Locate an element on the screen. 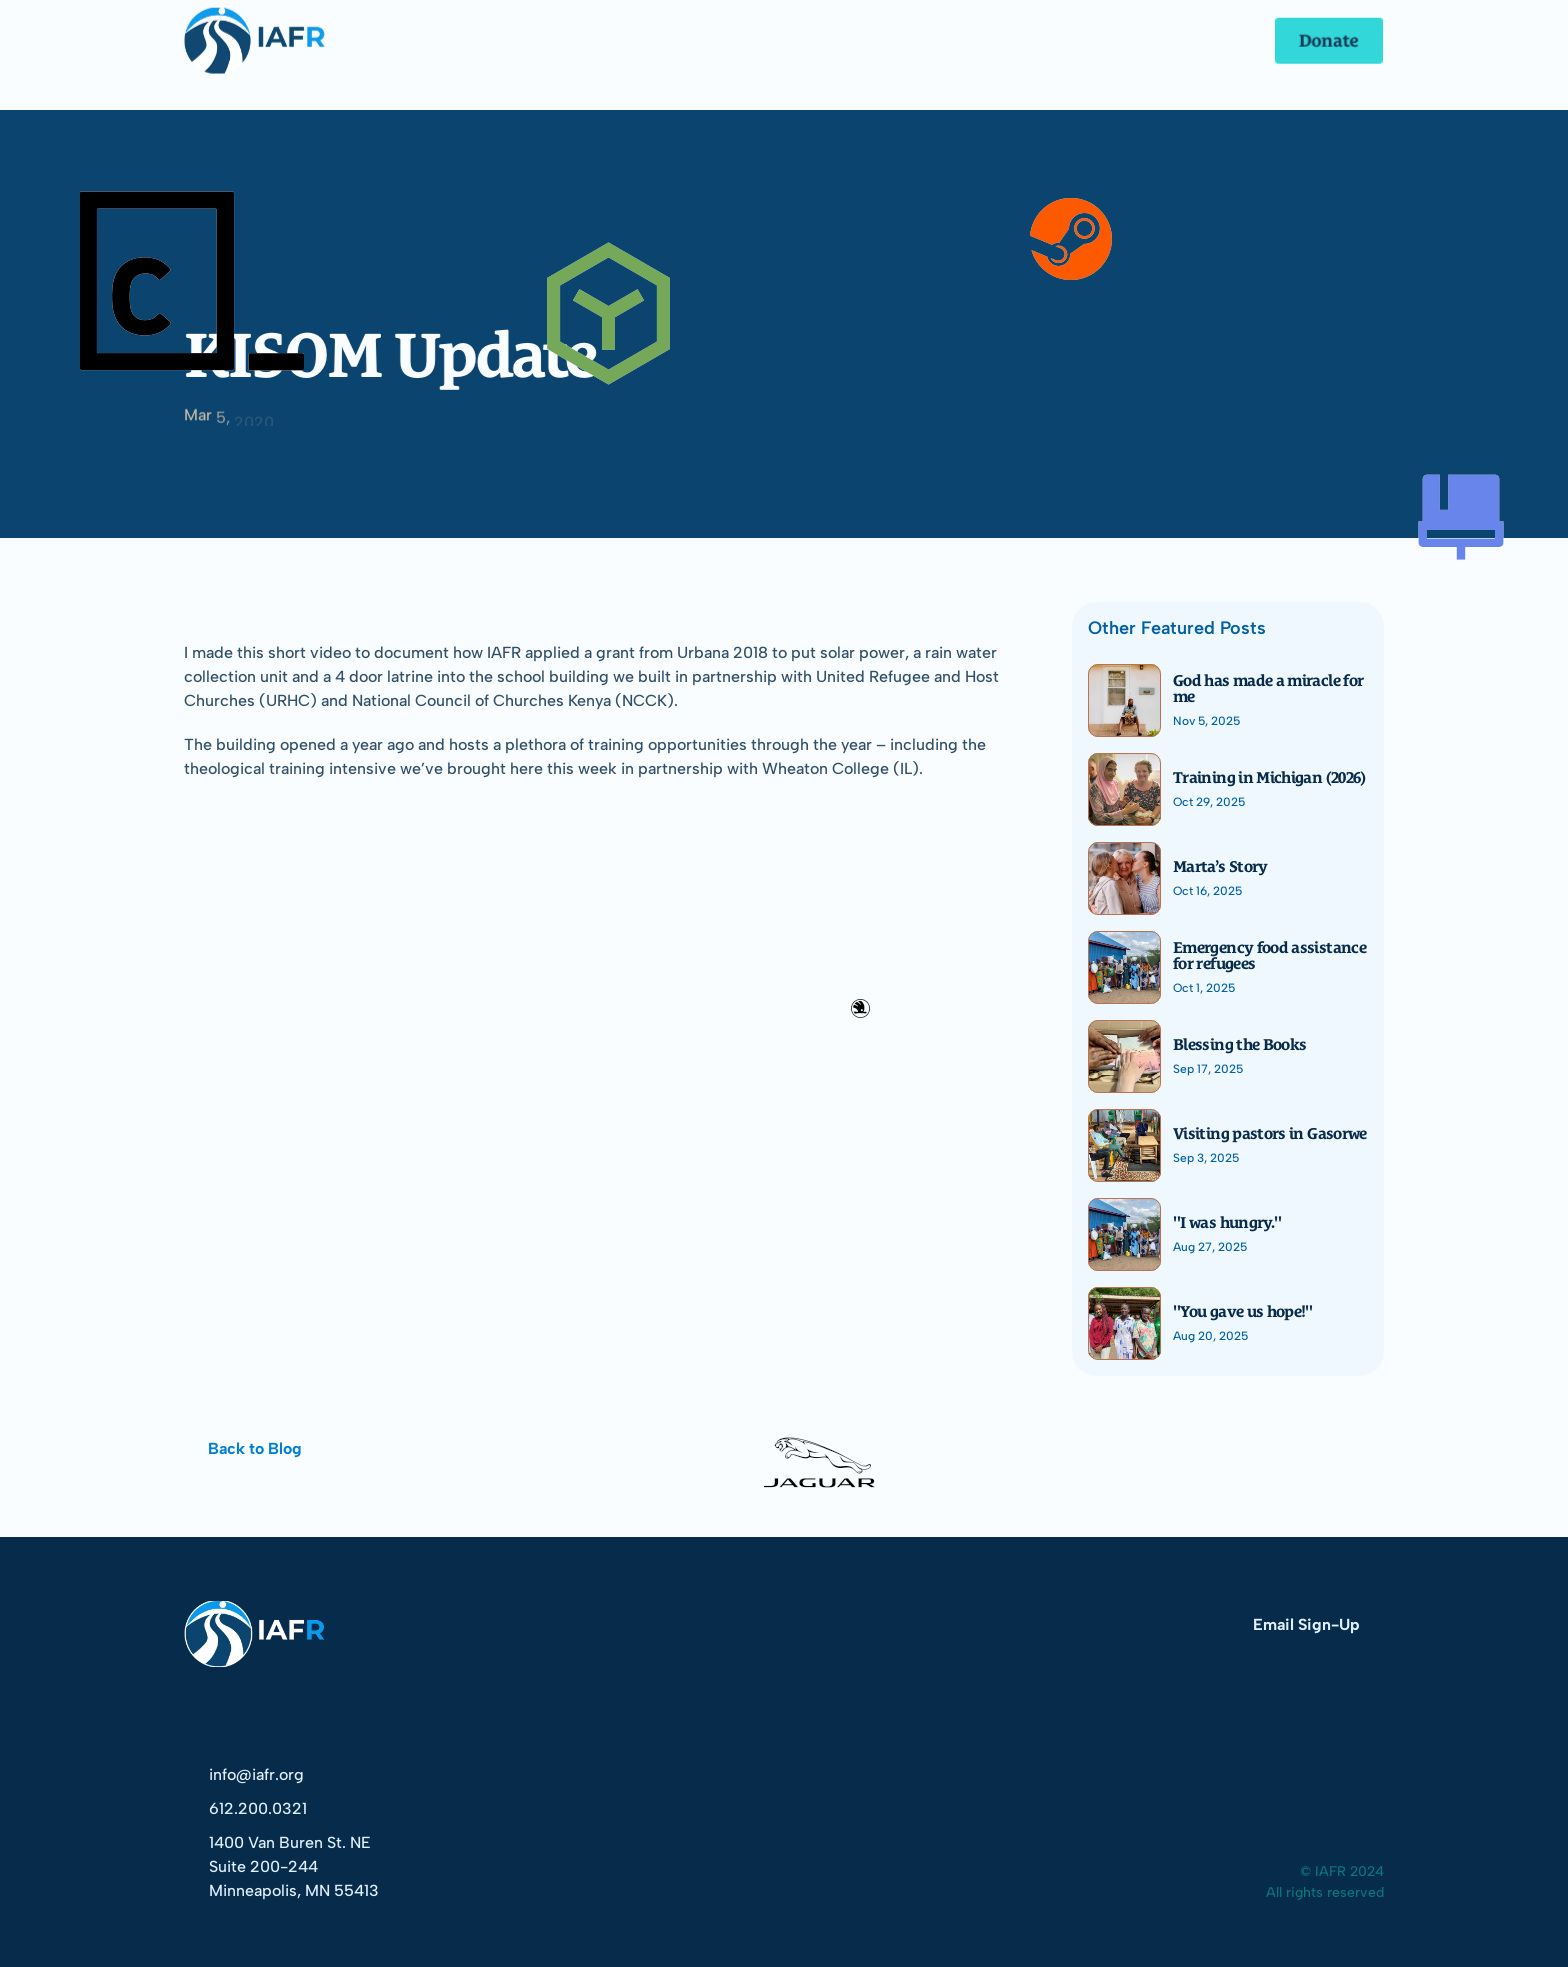  jaguar brand logo is located at coordinates (819, 1462).